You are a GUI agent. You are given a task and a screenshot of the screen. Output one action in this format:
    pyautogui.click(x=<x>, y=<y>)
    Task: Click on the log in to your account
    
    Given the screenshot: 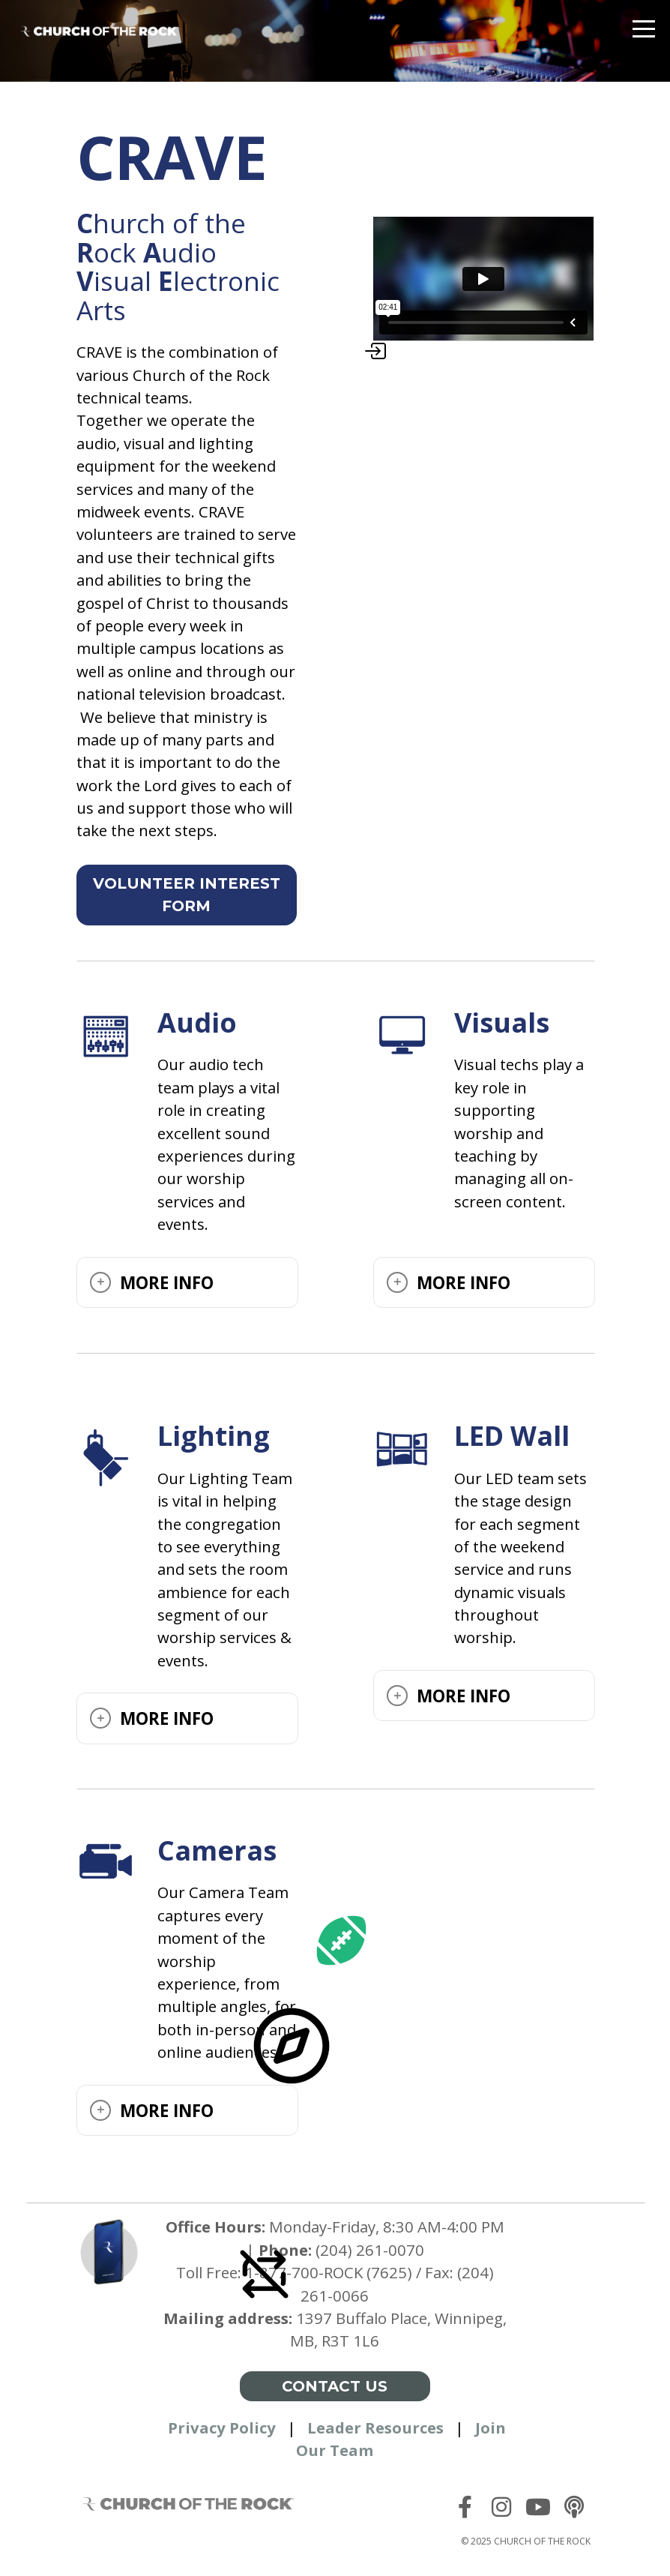 What is the action you would take?
    pyautogui.click(x=375, y=351)
    